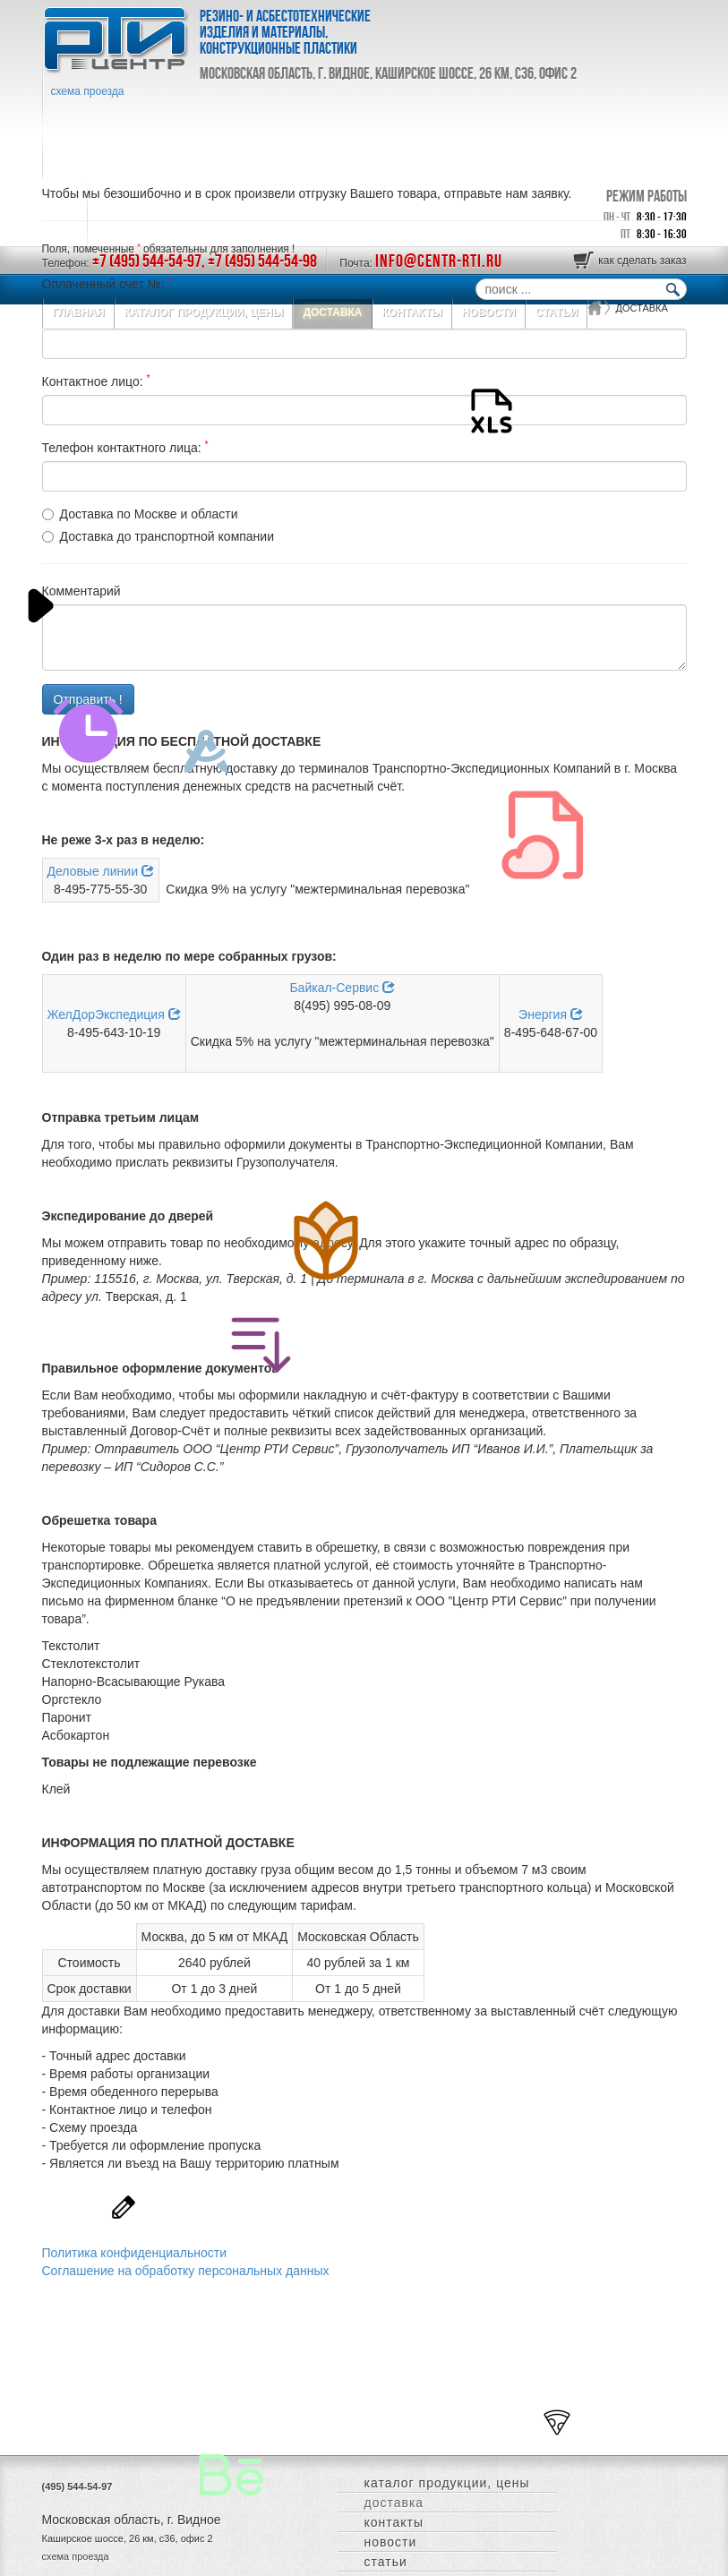 This screenshot has height=2576, width=728. What do you see at coordinates (123, 2207) in the screenshot?
I see `edit content or text` at bounding box center [123, 2207].